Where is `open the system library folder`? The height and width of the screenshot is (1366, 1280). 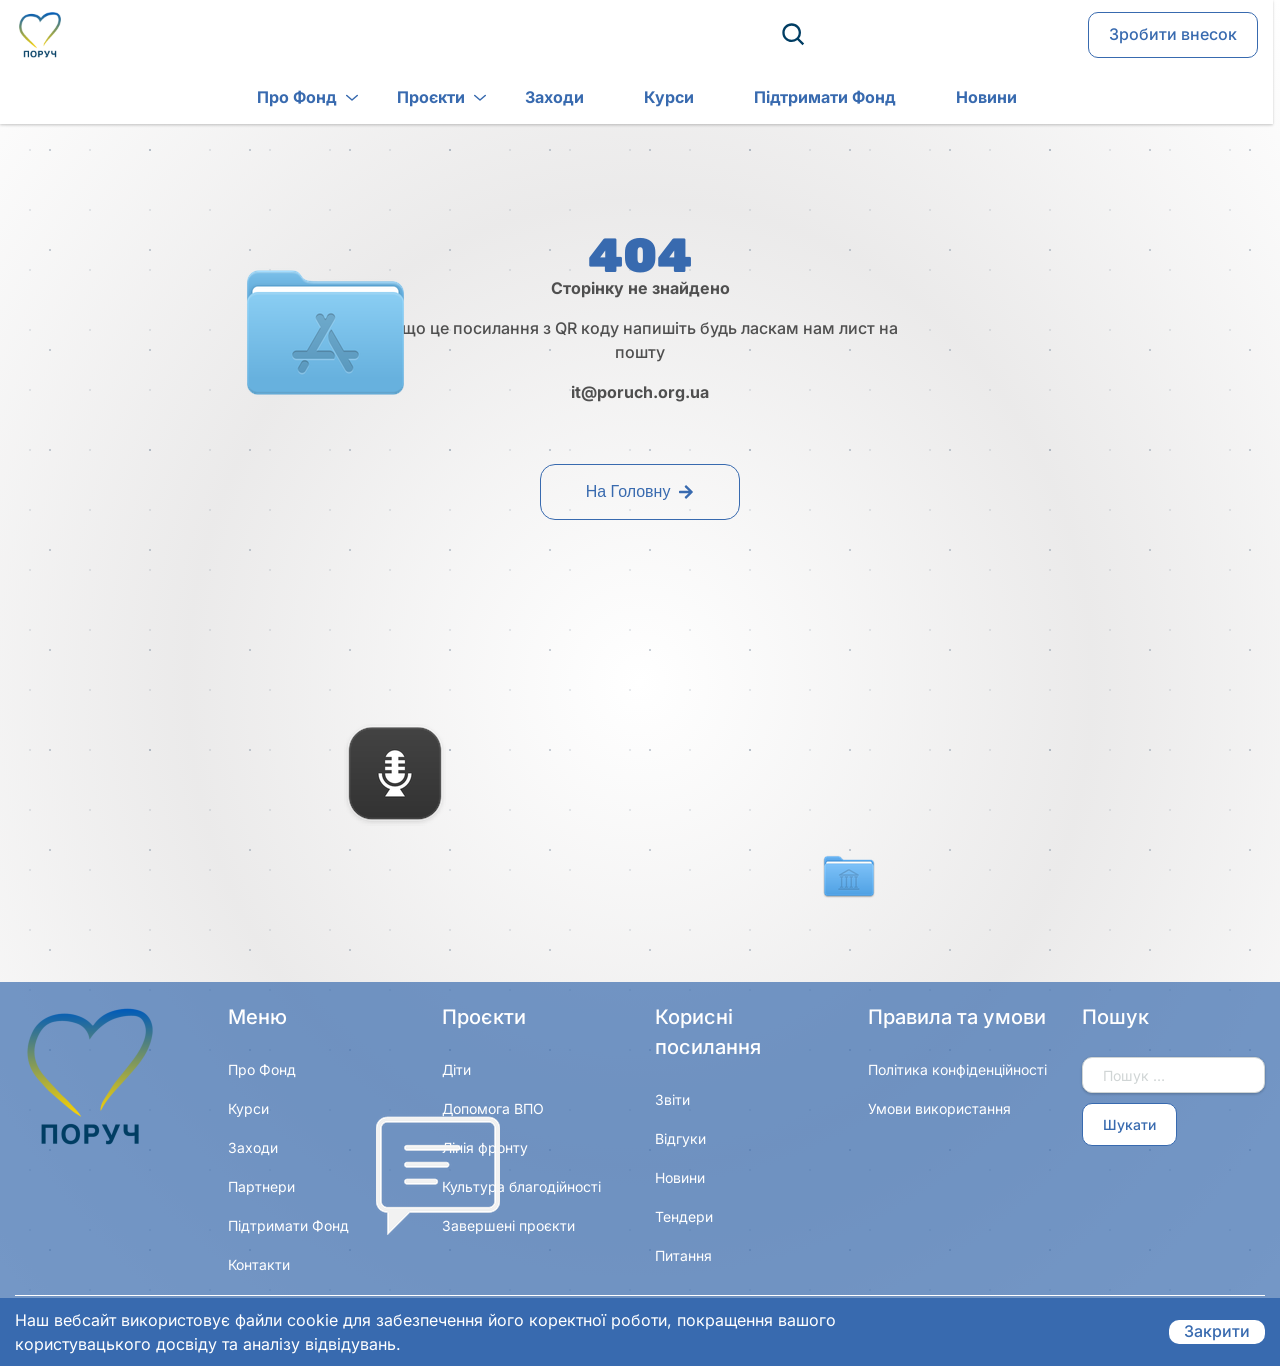 open the system library folder is located at coordinates (849, 876).